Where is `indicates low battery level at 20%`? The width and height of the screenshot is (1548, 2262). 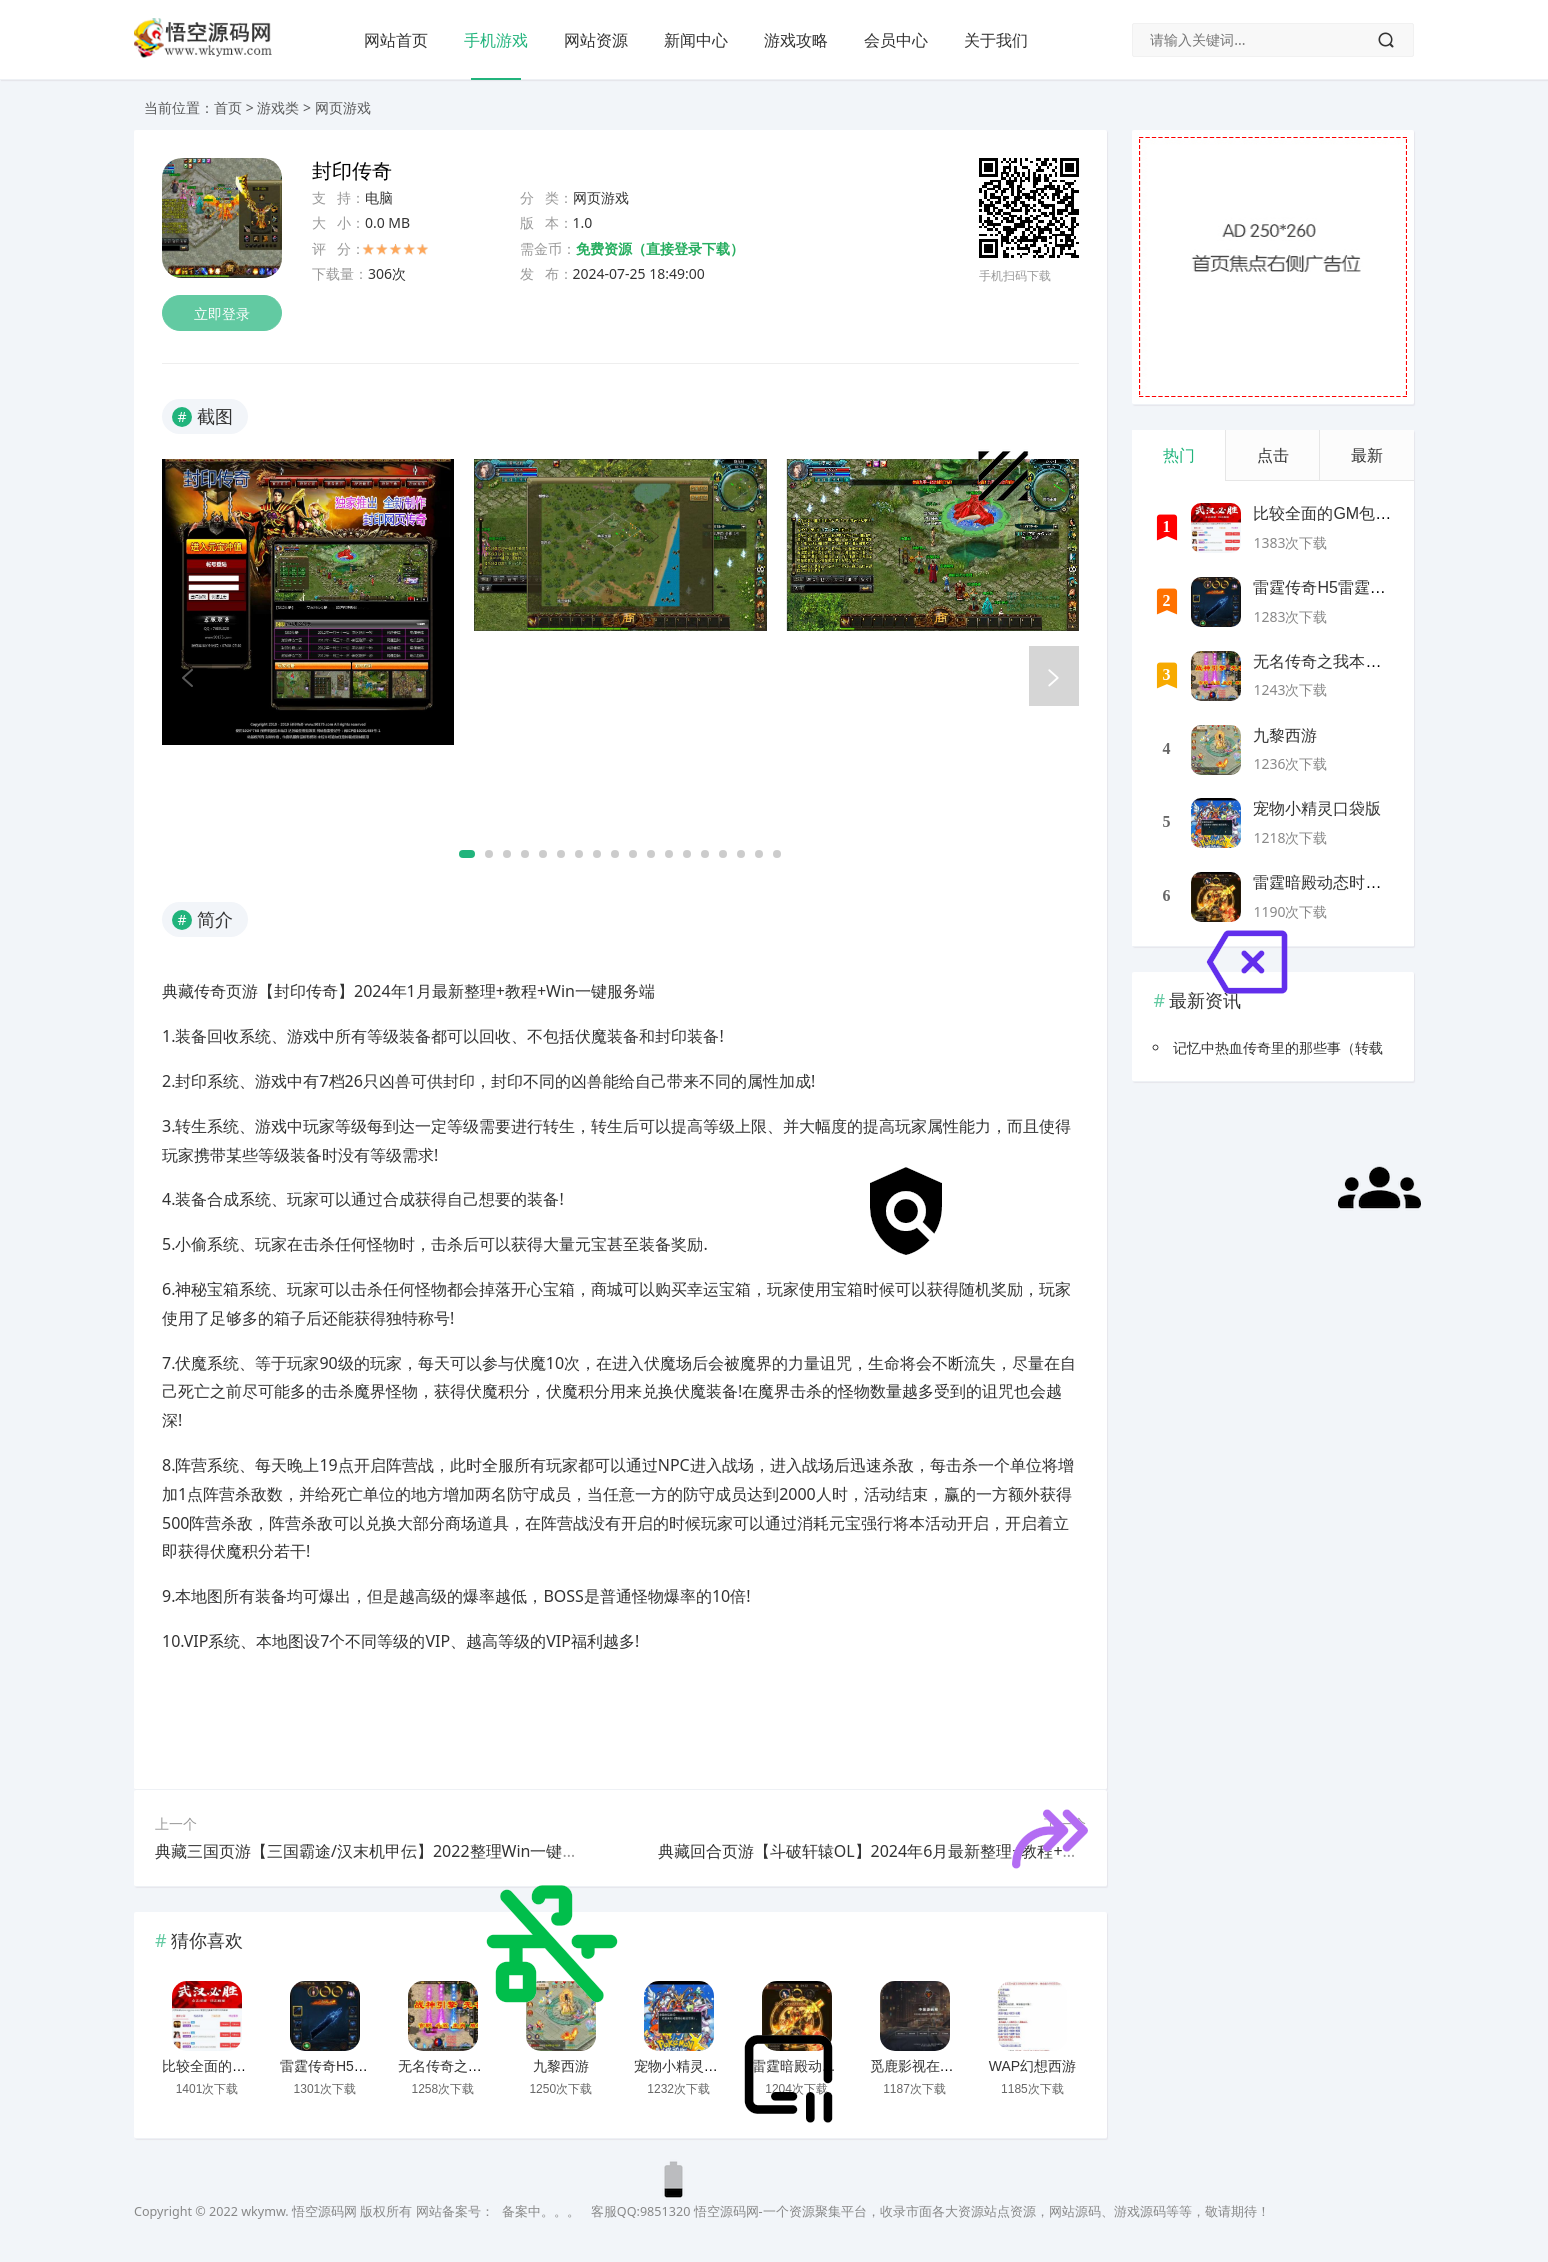
indicates low battery level at 20% is located at coordinates (673, 2179).